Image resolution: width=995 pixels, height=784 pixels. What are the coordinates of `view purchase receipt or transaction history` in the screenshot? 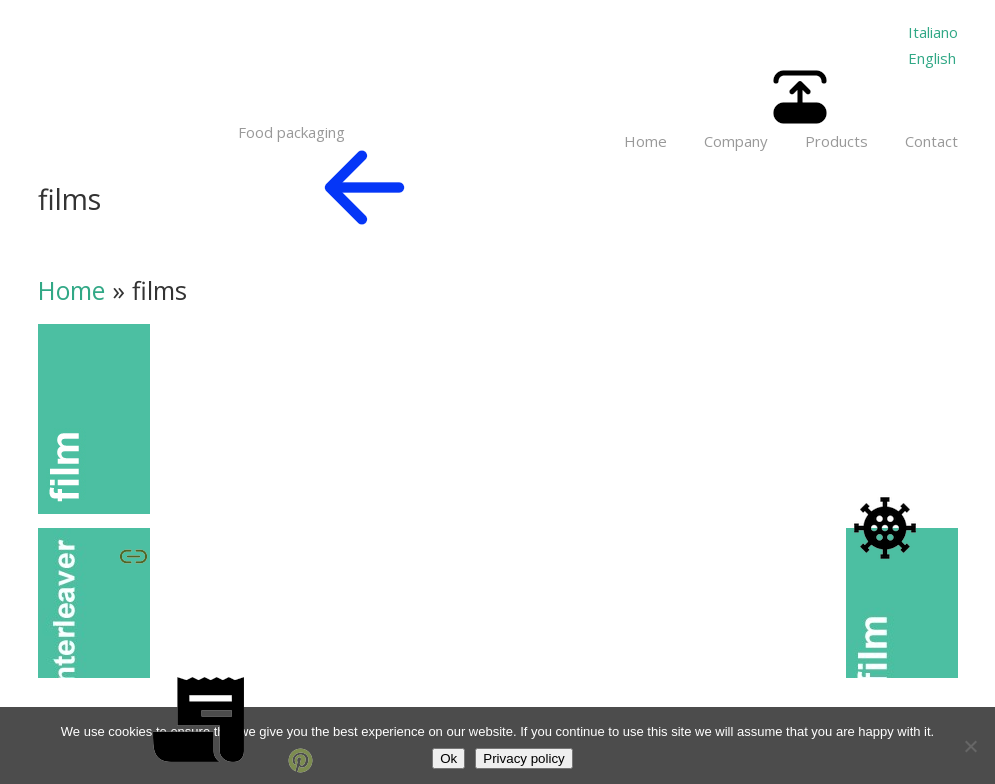 It's located at (198, 719).